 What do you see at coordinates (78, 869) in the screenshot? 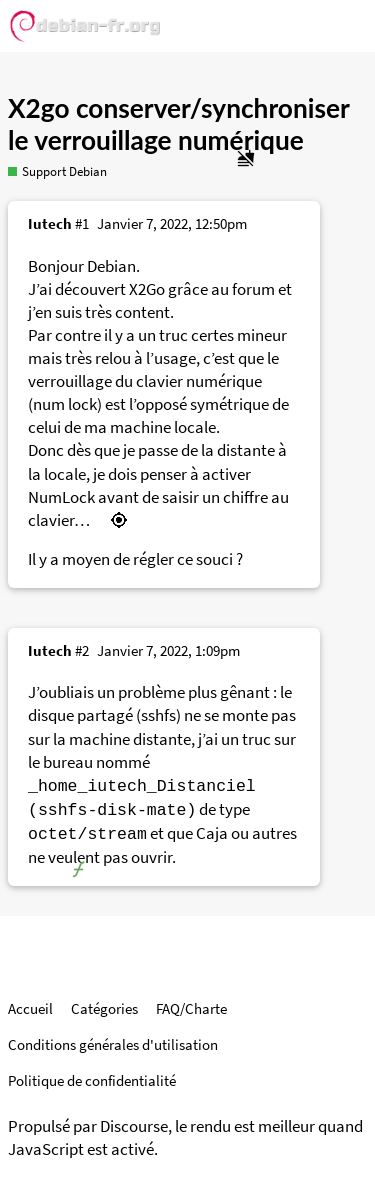
I see `indicates florin currency or Dutch guilder symbol` at bounding box center [78, 869].